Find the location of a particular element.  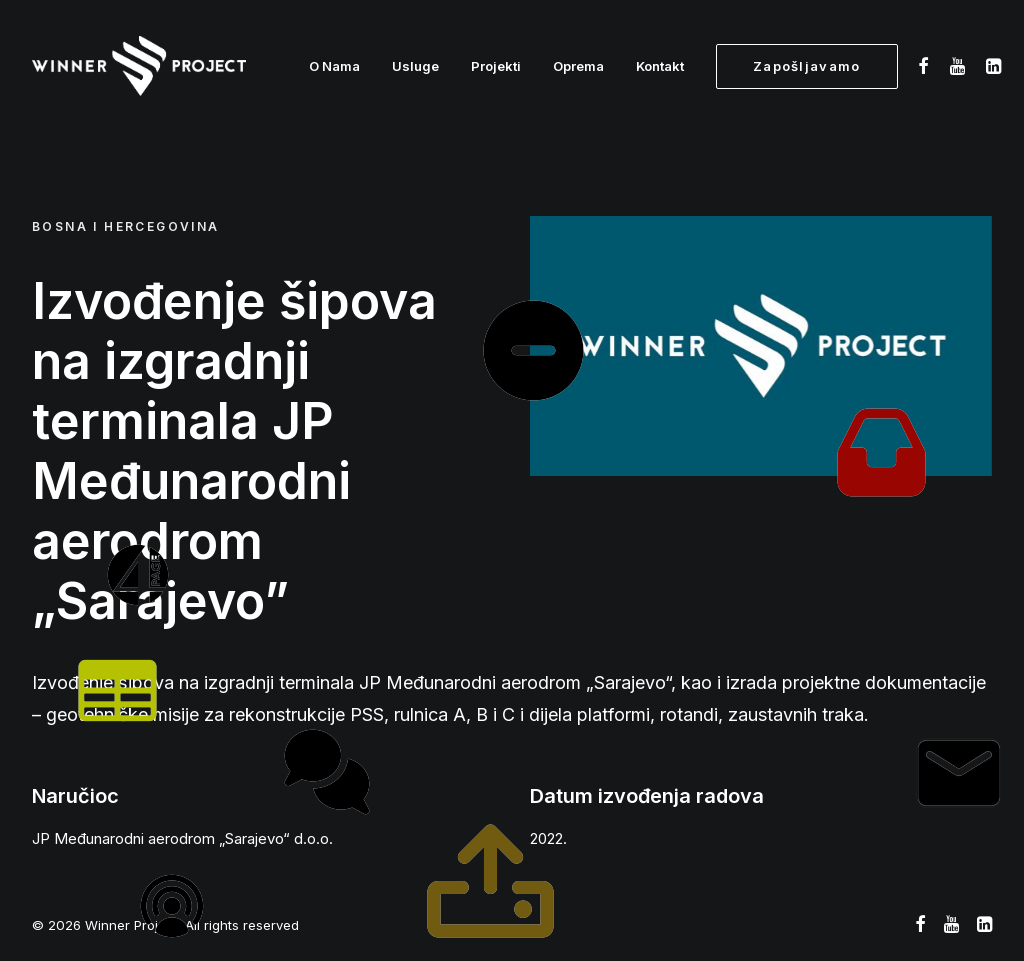

view data in table format is located at coordinates (117, 690).